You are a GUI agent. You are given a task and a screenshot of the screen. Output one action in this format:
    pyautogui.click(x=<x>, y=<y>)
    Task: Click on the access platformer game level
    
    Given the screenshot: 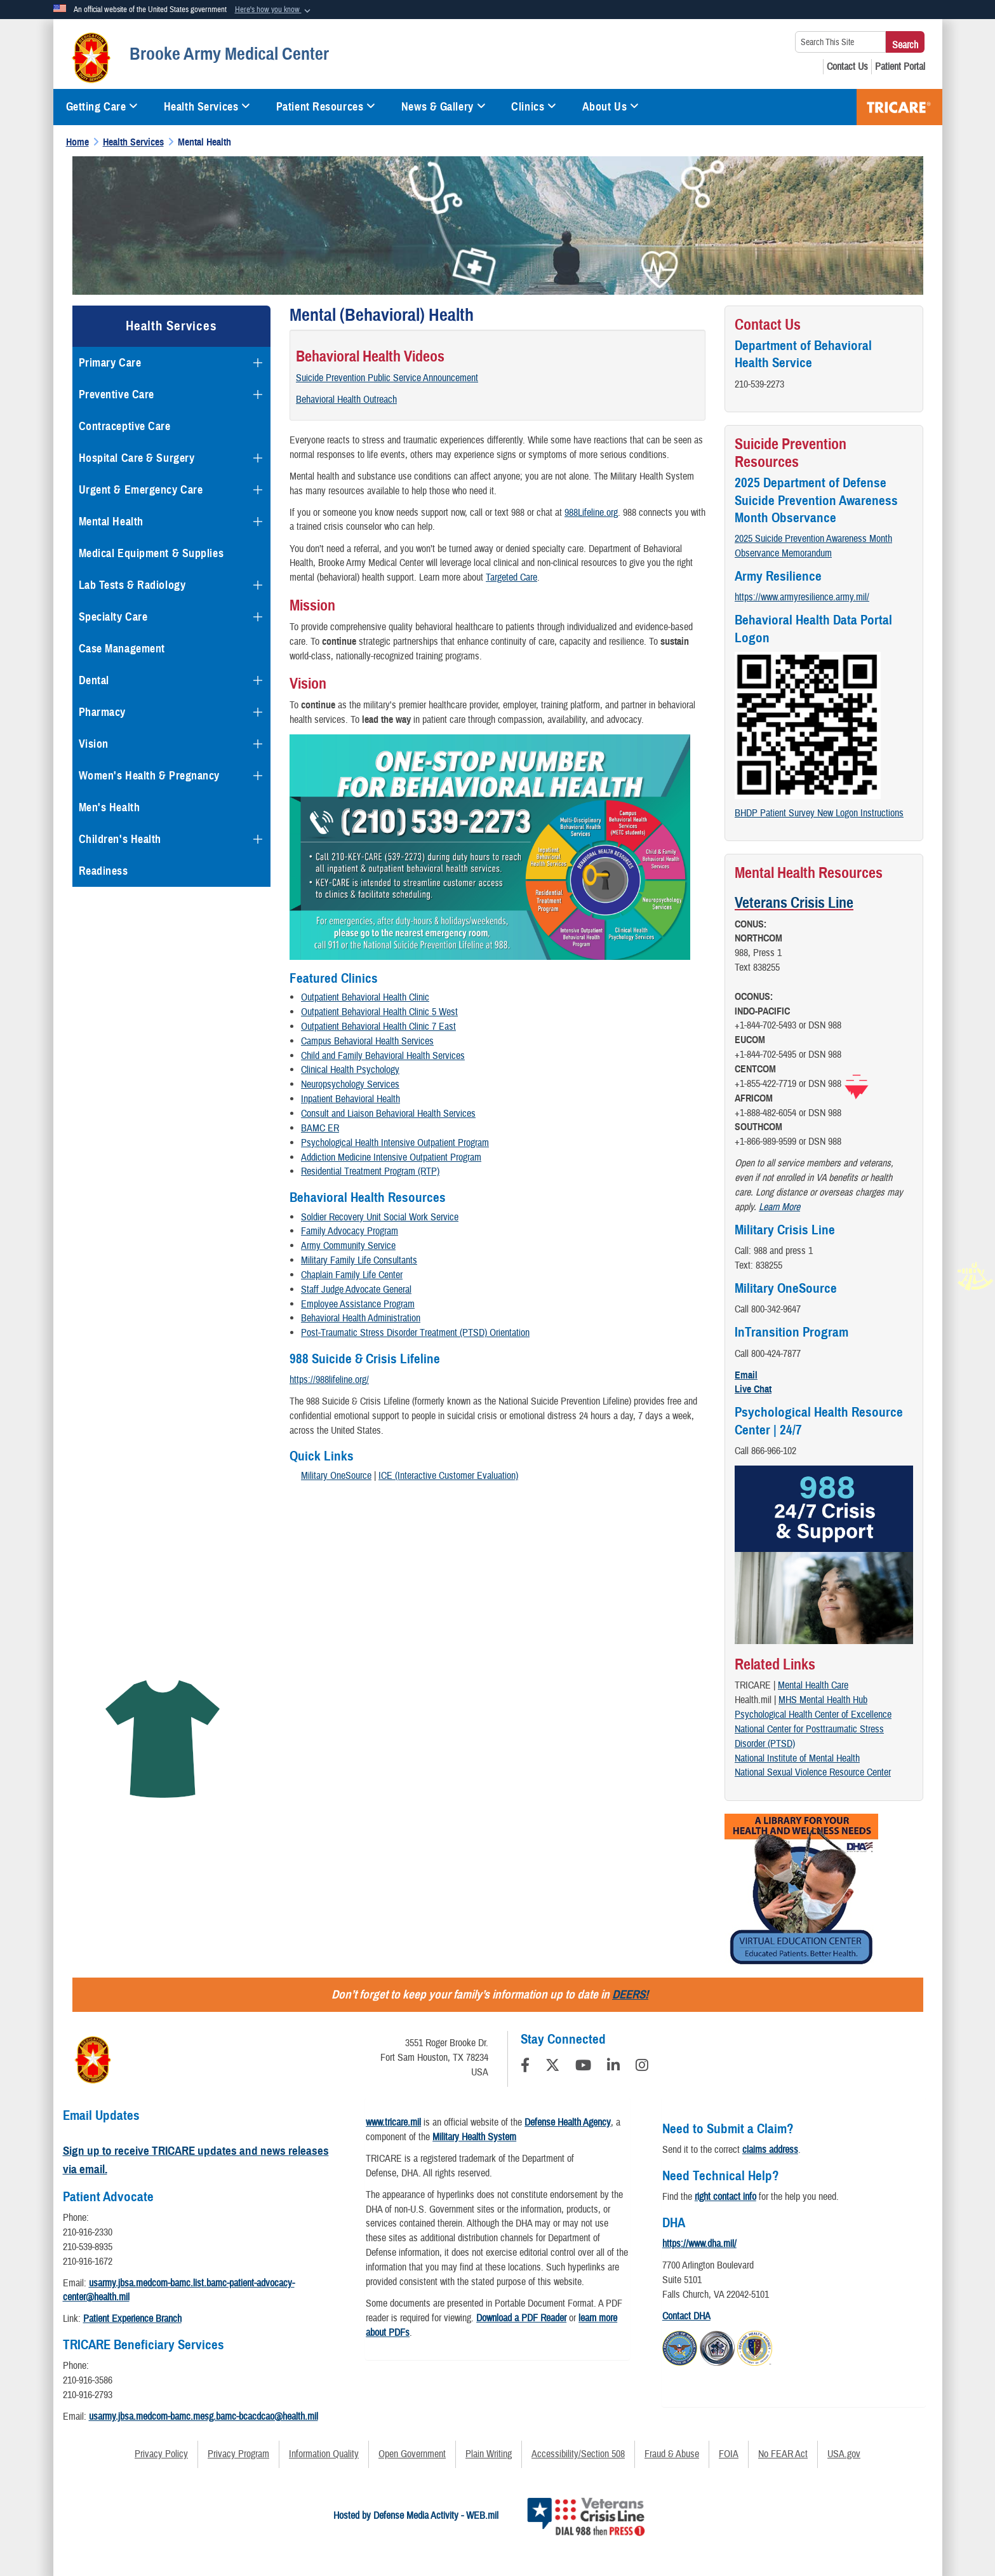 What is the action you would take?
    pyautogui.click(x=857, y=1086)
    